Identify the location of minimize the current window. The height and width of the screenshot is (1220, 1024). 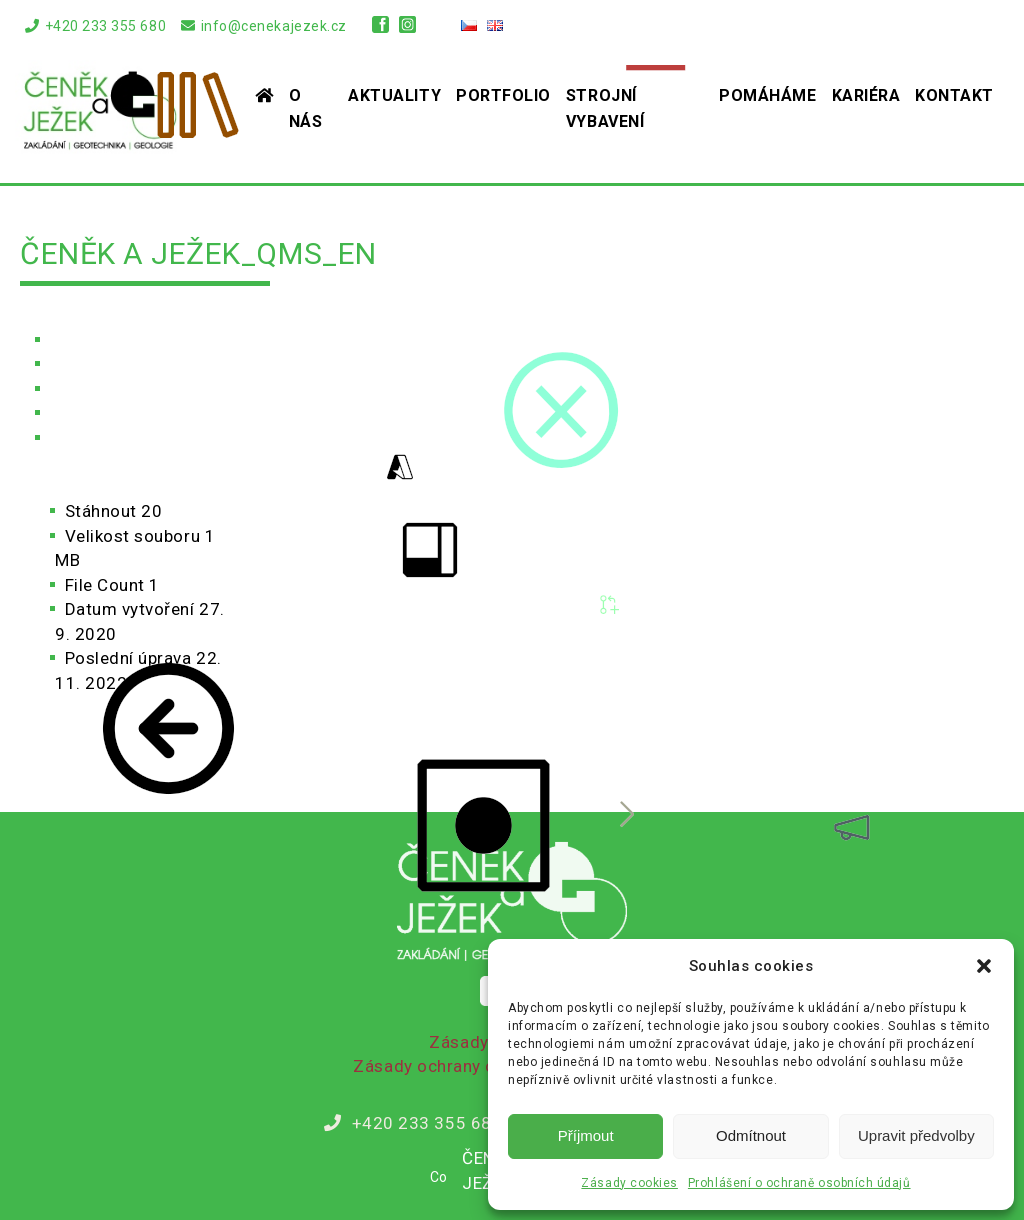
(653, 65).